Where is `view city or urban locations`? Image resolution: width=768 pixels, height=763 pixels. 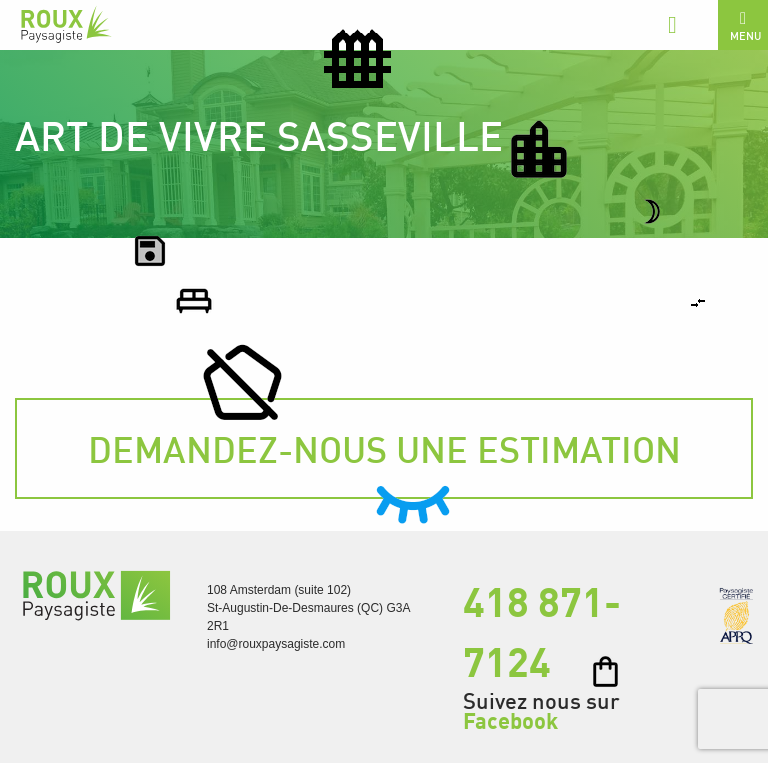 view city or urban locations is located at coordinates (539, 150).